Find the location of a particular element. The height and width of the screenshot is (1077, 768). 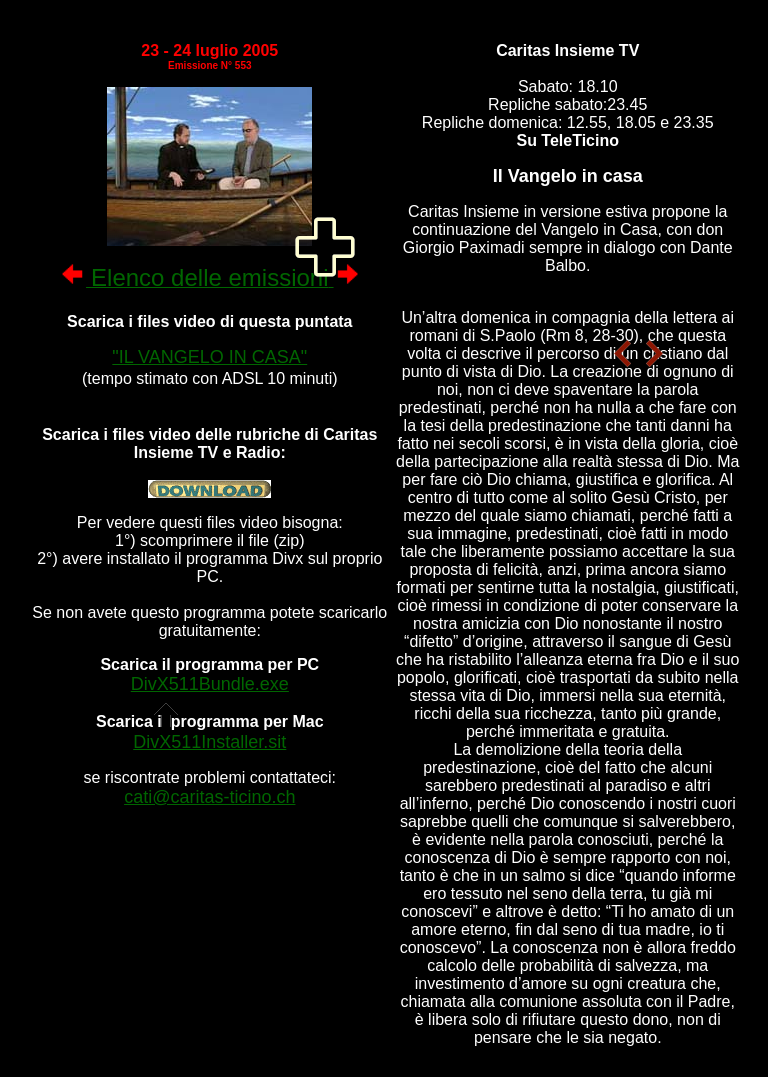

view or edit source code is located at coordinates (638, 353).